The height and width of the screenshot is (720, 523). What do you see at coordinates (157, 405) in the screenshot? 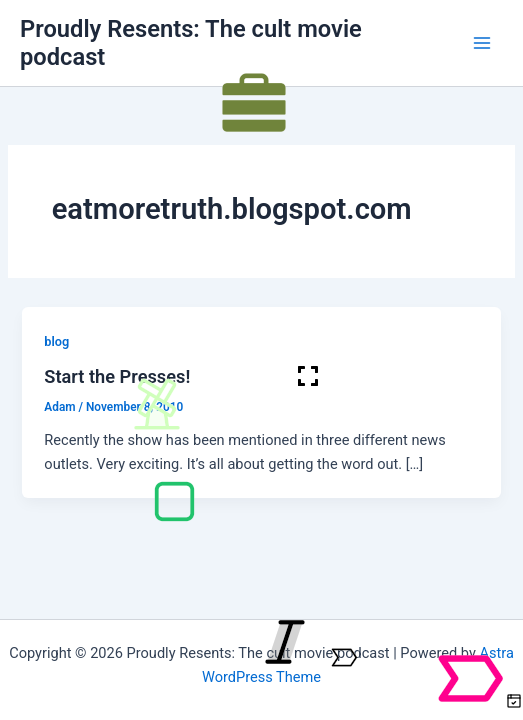
I see `indicates renewable or wind energy options` at bounding box center [157, 405].